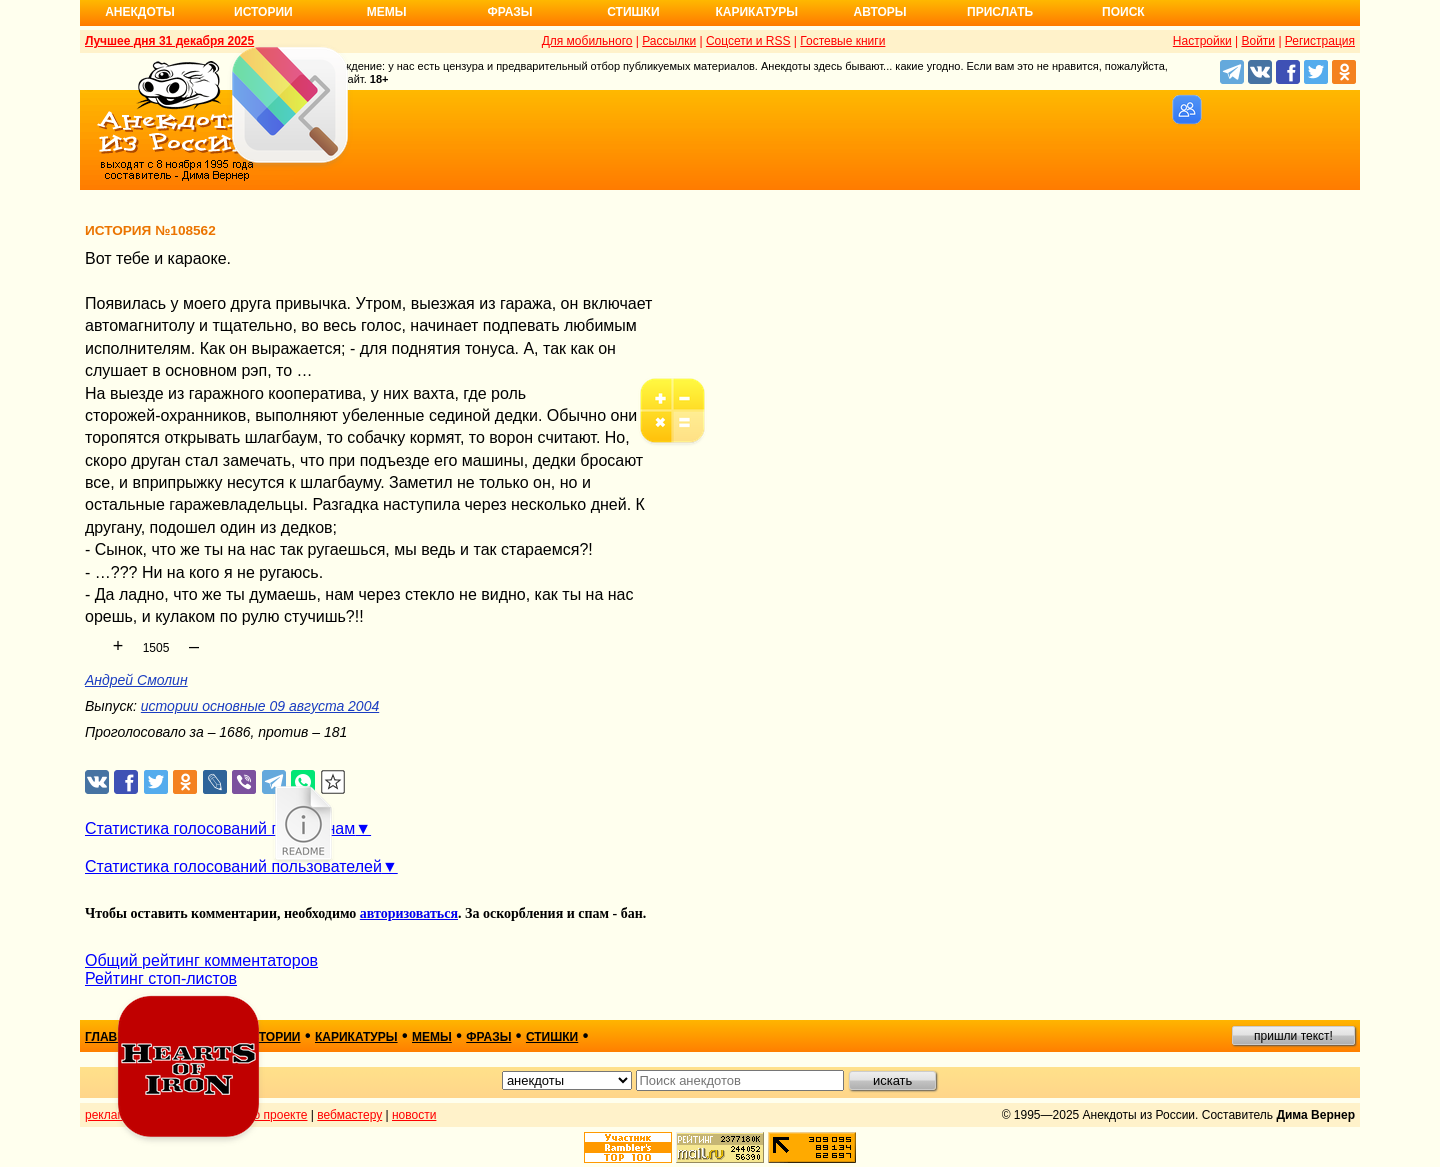  What do you see at coordinates (1187, 110) in the screenshot?
I see `manage user accounts and profiles` at bounding box center [1187, 110].